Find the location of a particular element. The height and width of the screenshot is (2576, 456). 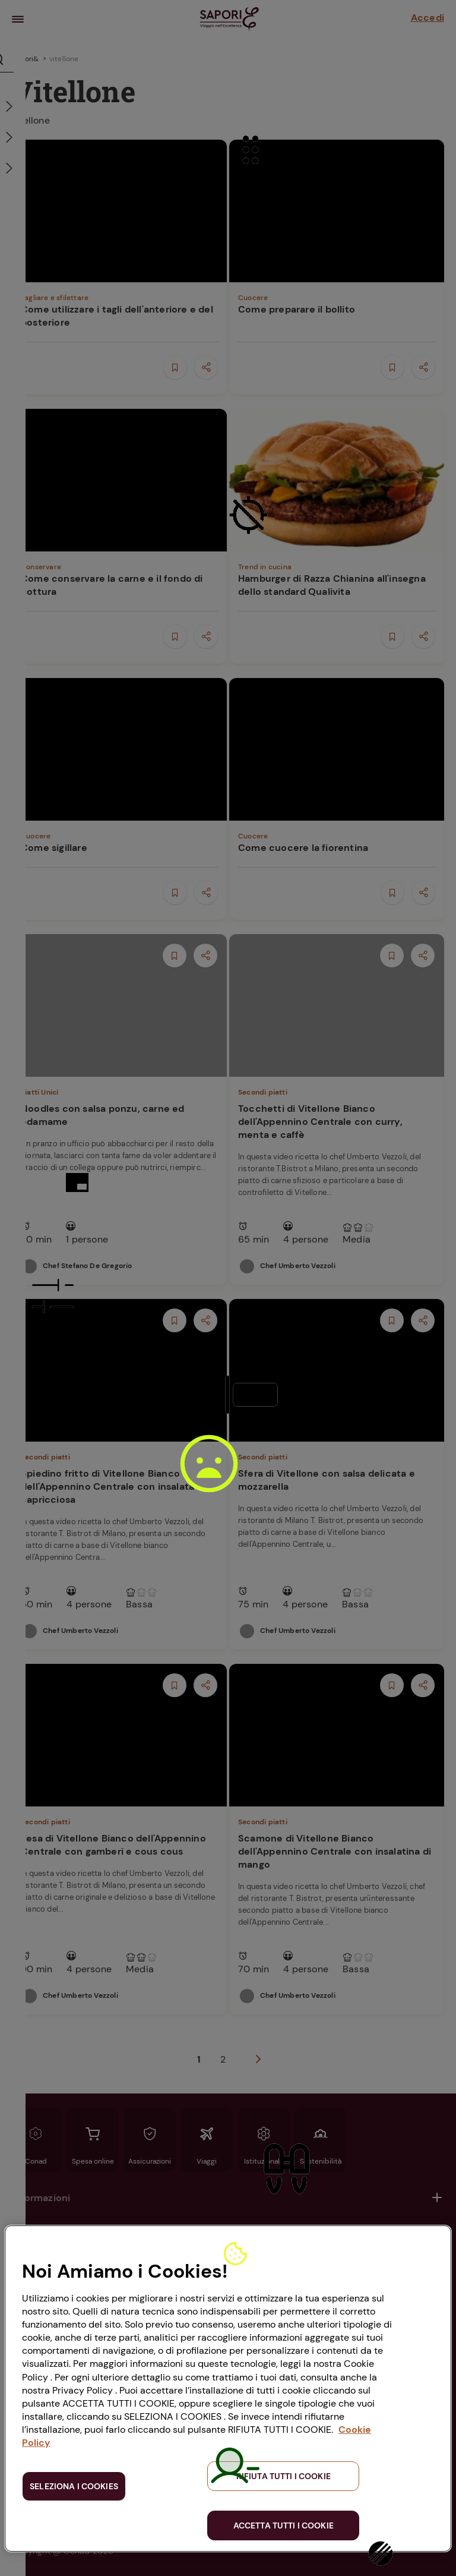

GPS or location services are disabled is located at coordinates (248, 515).